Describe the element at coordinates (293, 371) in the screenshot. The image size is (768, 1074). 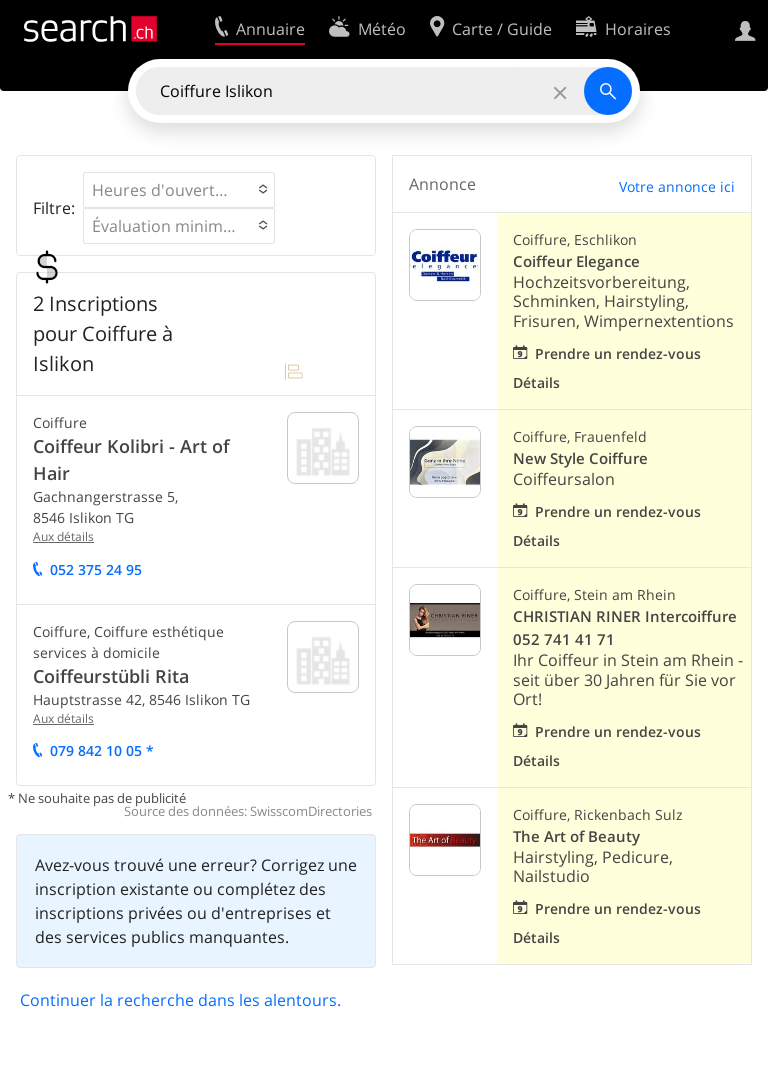
I see `align text to the left margin` at that location.